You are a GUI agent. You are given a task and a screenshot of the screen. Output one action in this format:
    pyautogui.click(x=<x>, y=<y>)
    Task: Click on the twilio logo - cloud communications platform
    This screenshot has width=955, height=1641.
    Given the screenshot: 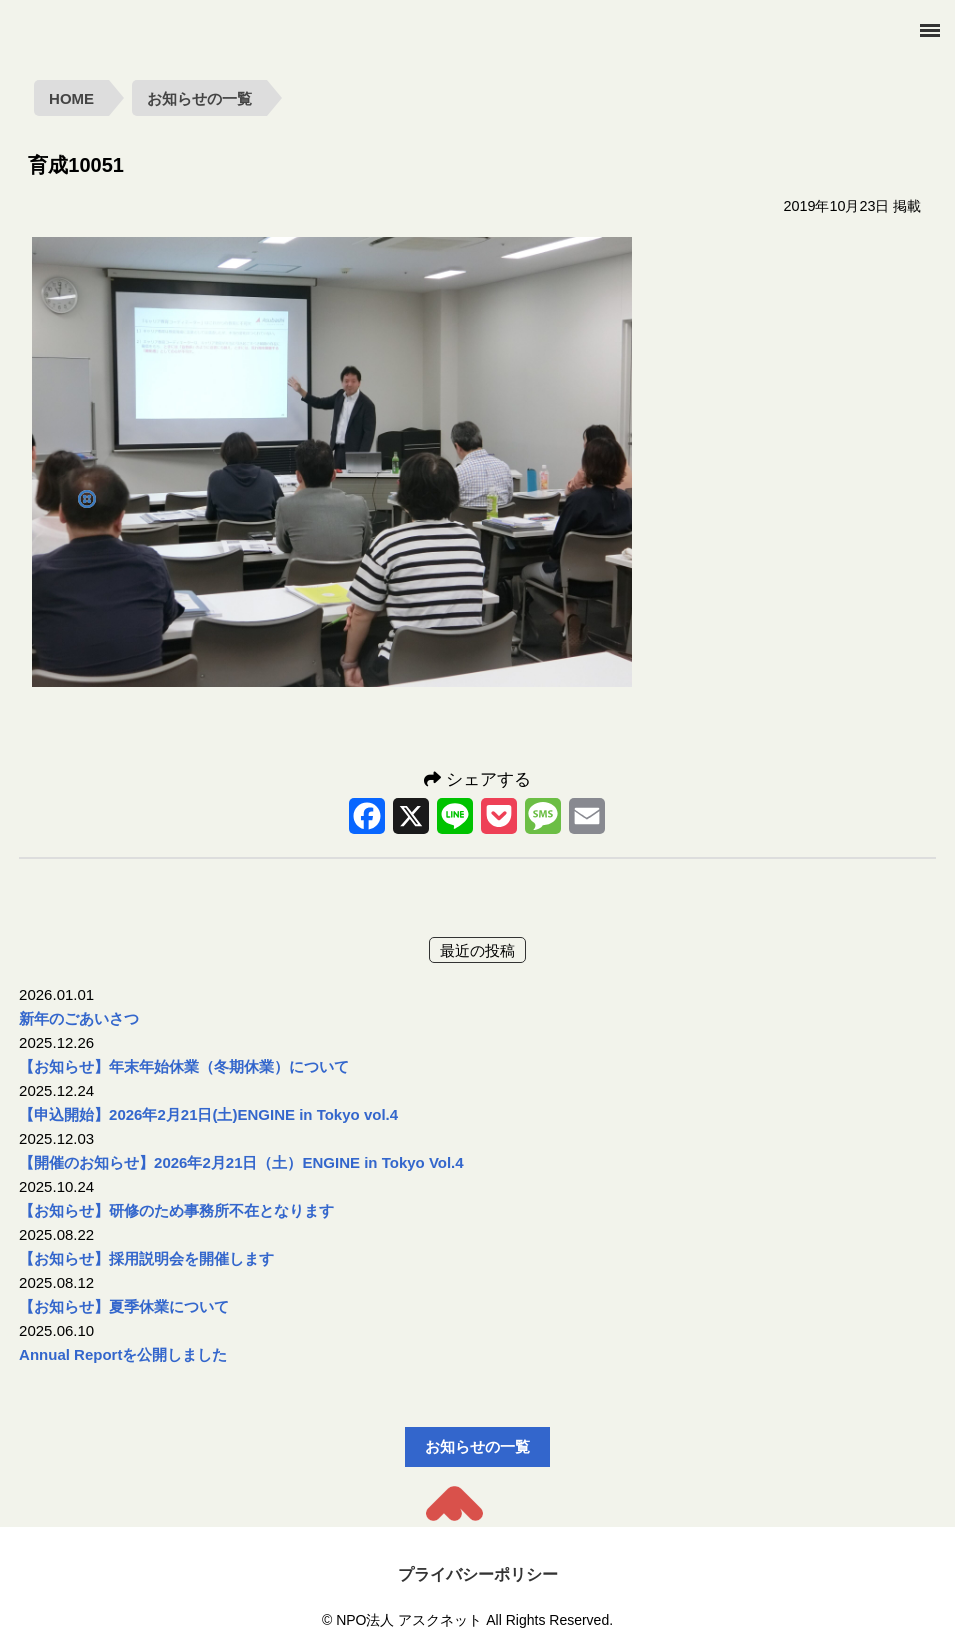 What is the action you would take?
    pyautogui.click(x=87, y=499)
    